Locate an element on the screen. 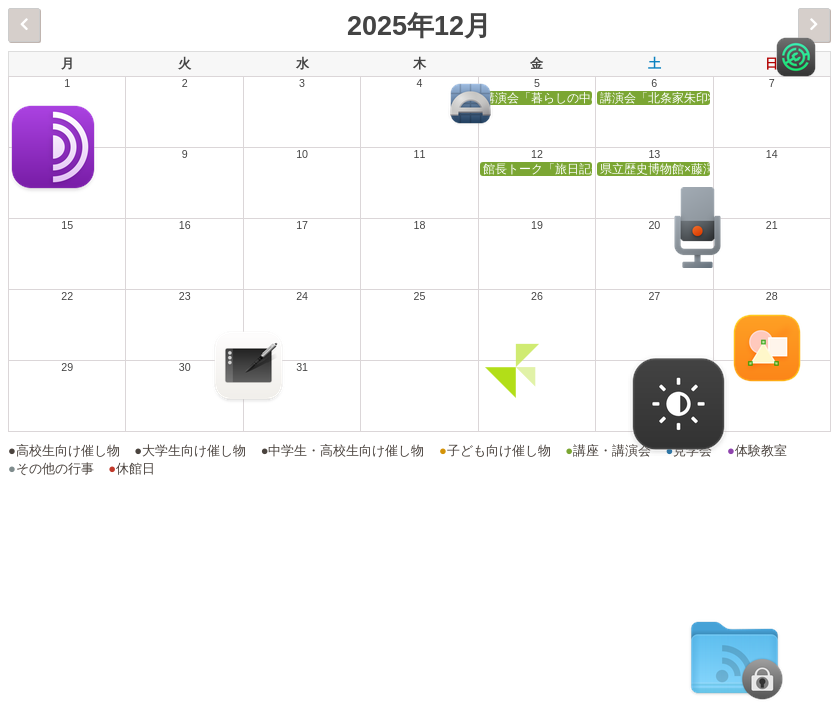 This screenshot has height=720, width=839. toggle night light or night shift mode is located at coordinates (678, 405).